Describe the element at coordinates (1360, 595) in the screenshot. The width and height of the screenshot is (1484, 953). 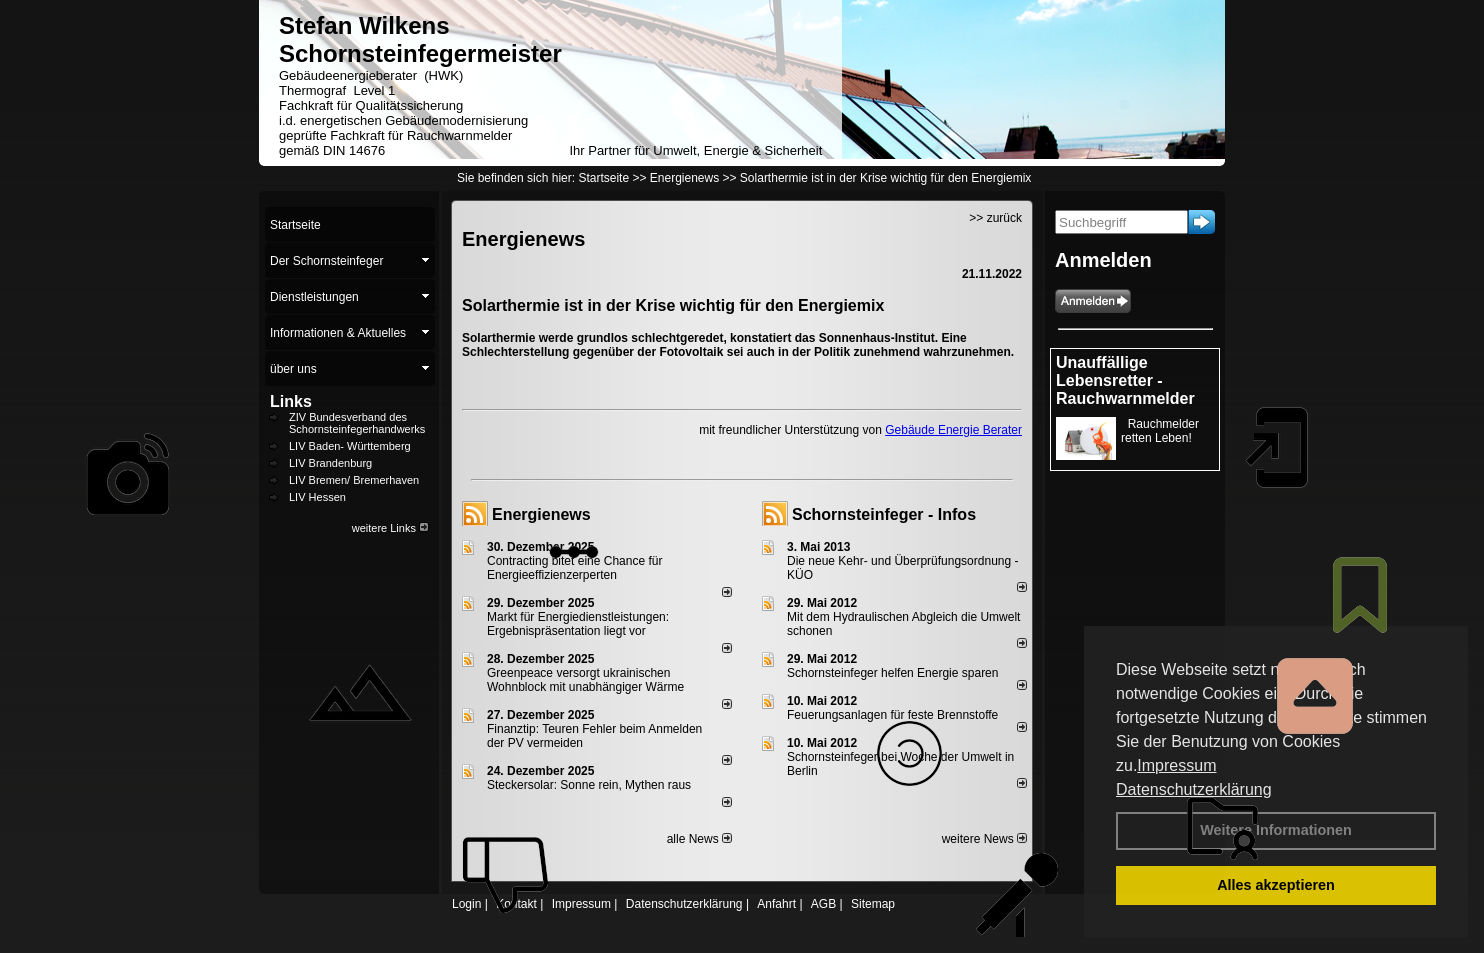
I see `save this item for later` at that location.